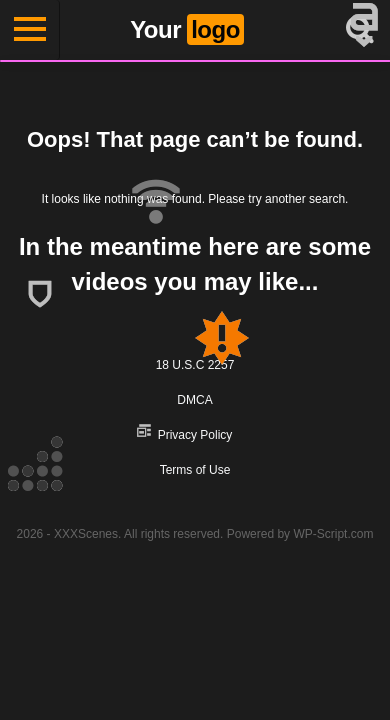 The width and height of the screenshot is (390, 720). I want to click on insert text at cursor position, so click(364, 25).